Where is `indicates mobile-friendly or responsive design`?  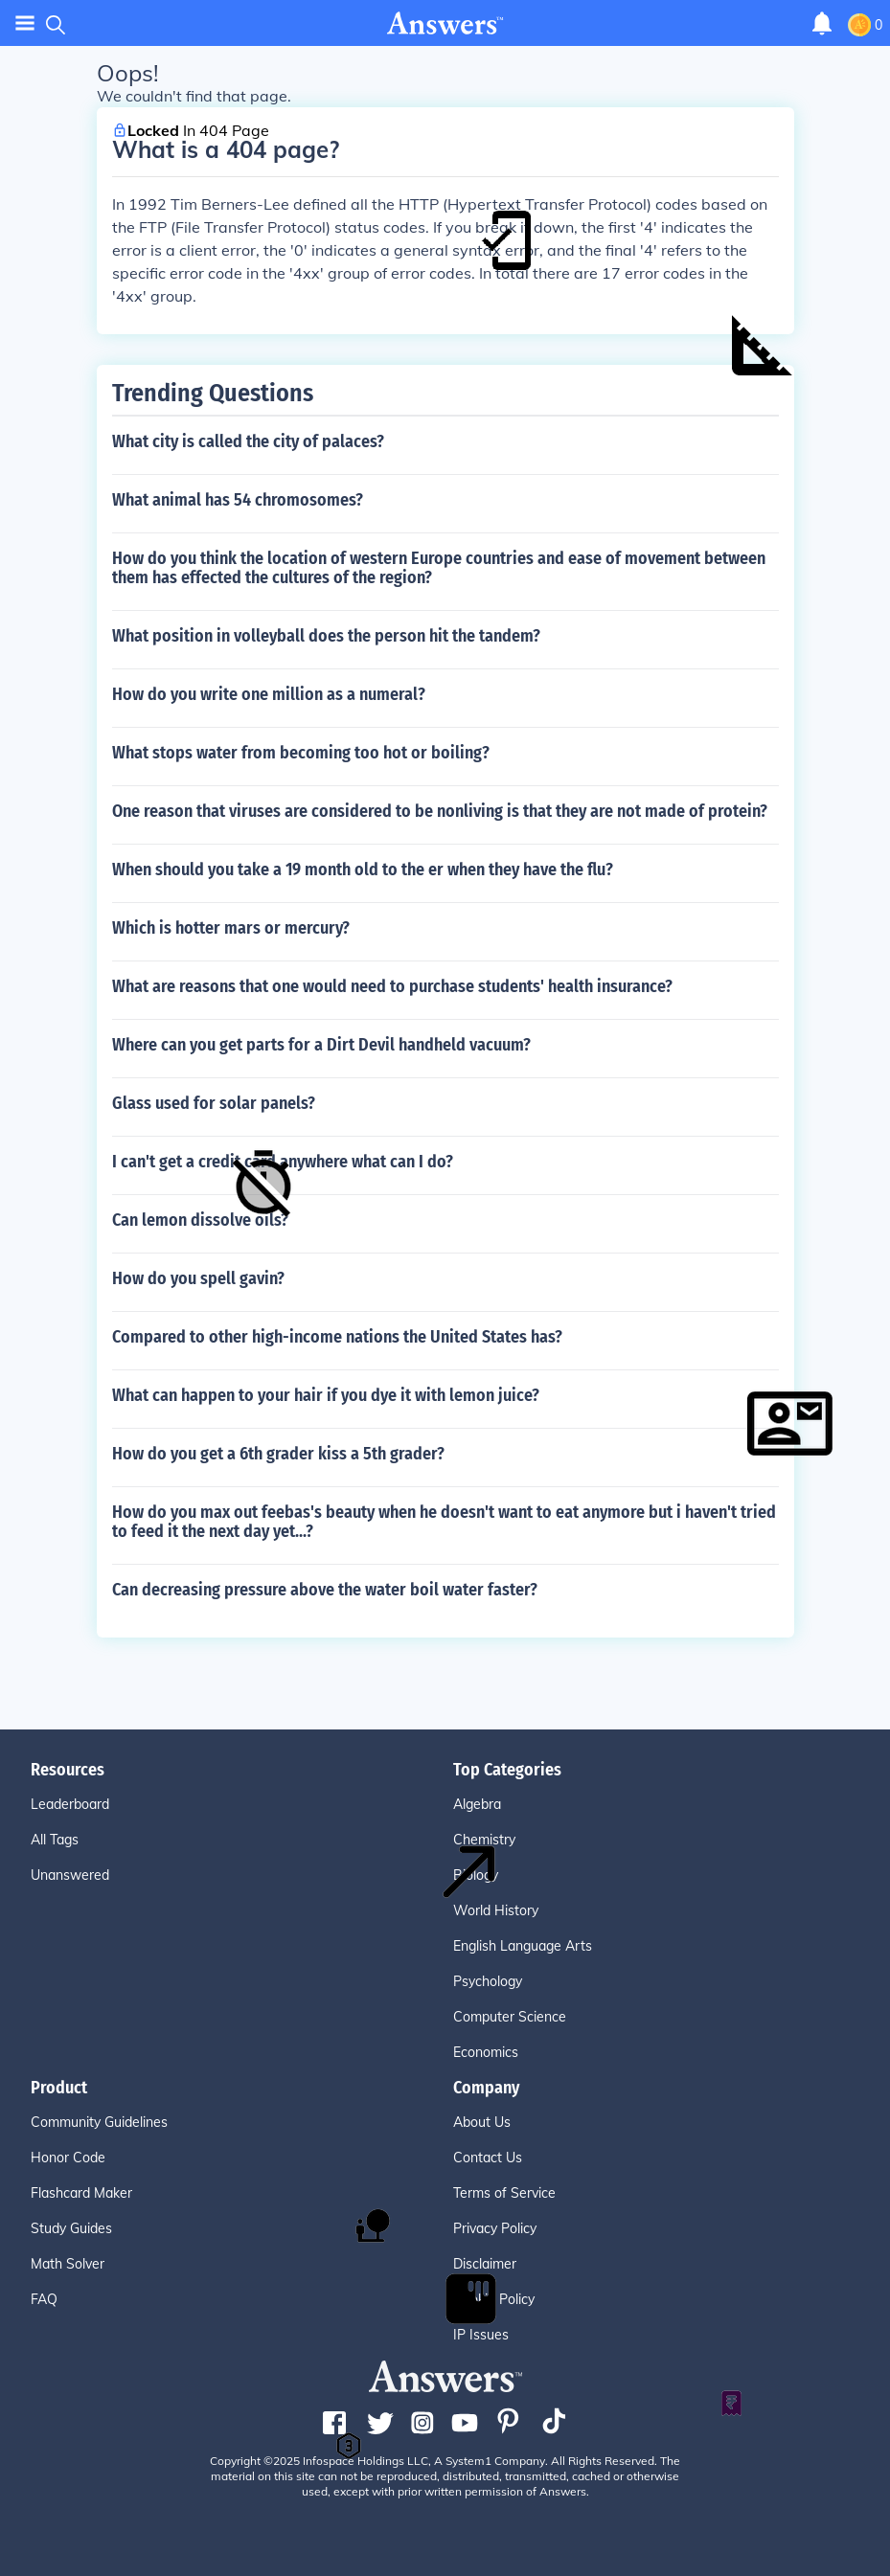
indicates mobile-friendly or responsive design is located at coordinates (506, 240).